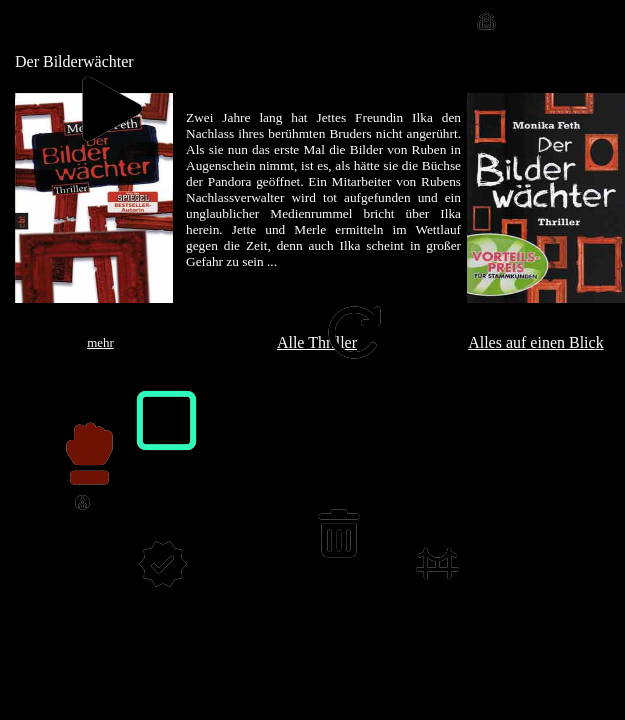  Describe the element at coordinates (339, 534) in the screenshot. I see `delete selected item` at that location.